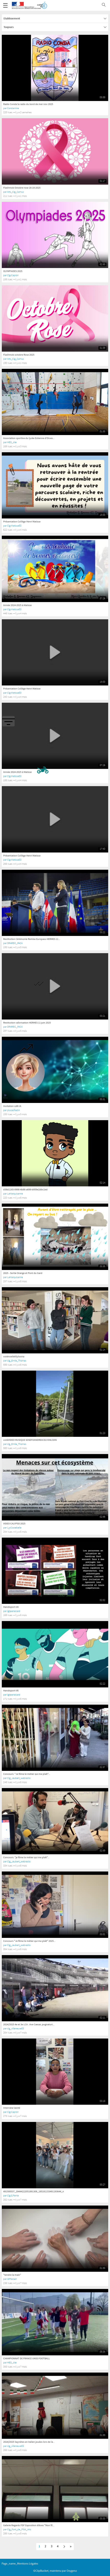  Describe the element at coordinates (99, 2309) in the screenshot. I see `subscribe to RSS feed` at that location.